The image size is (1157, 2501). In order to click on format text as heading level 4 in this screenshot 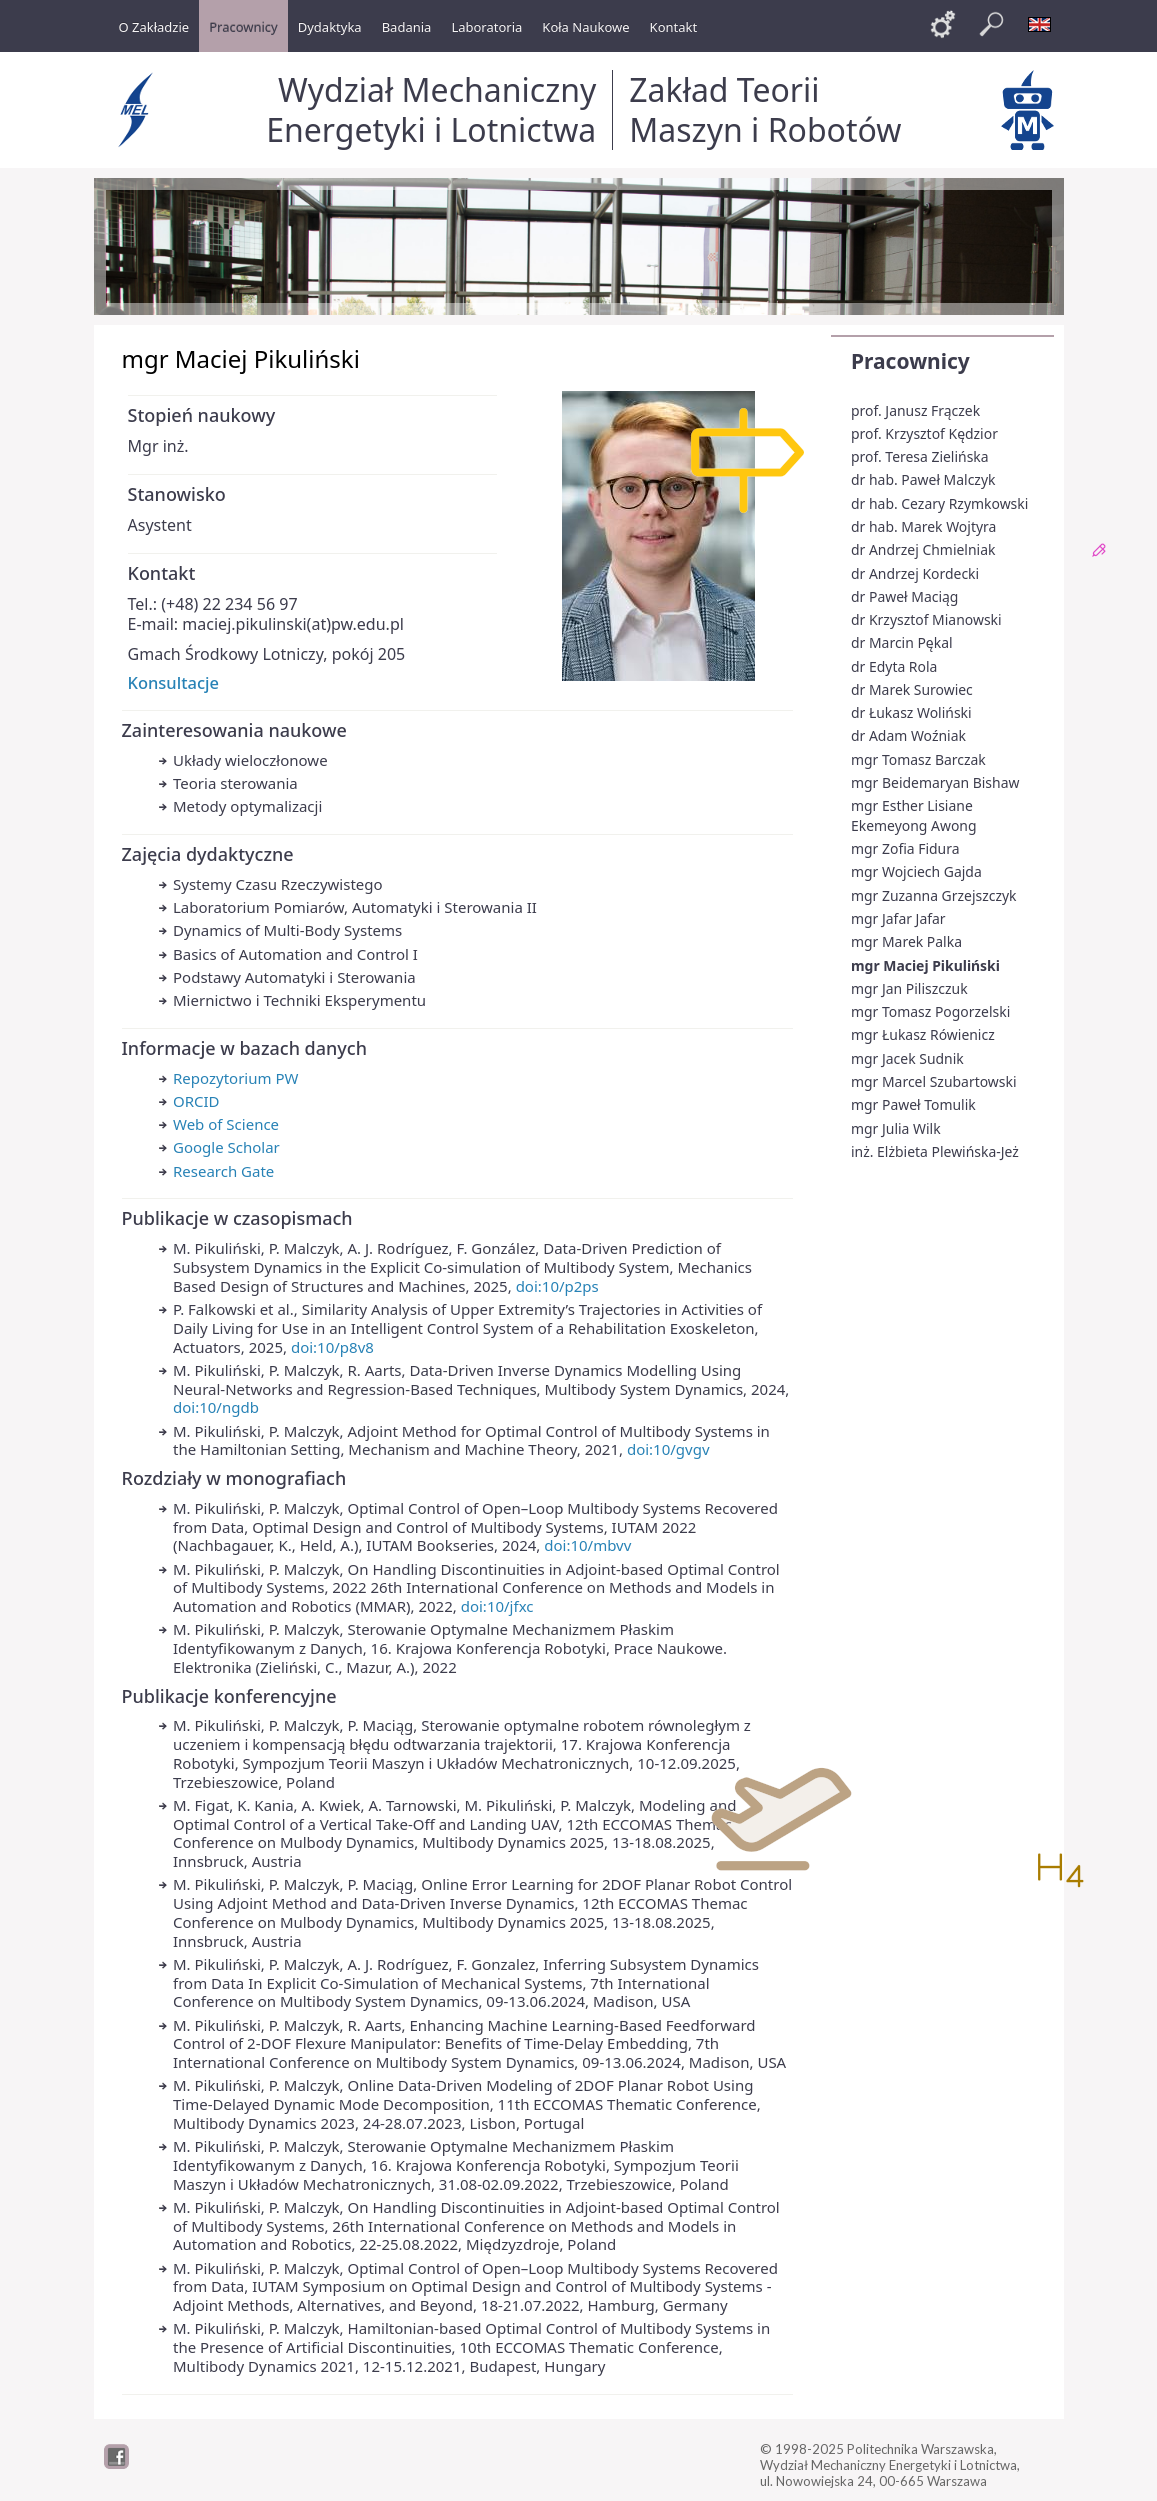, I will do `click(1057, 1869)`.